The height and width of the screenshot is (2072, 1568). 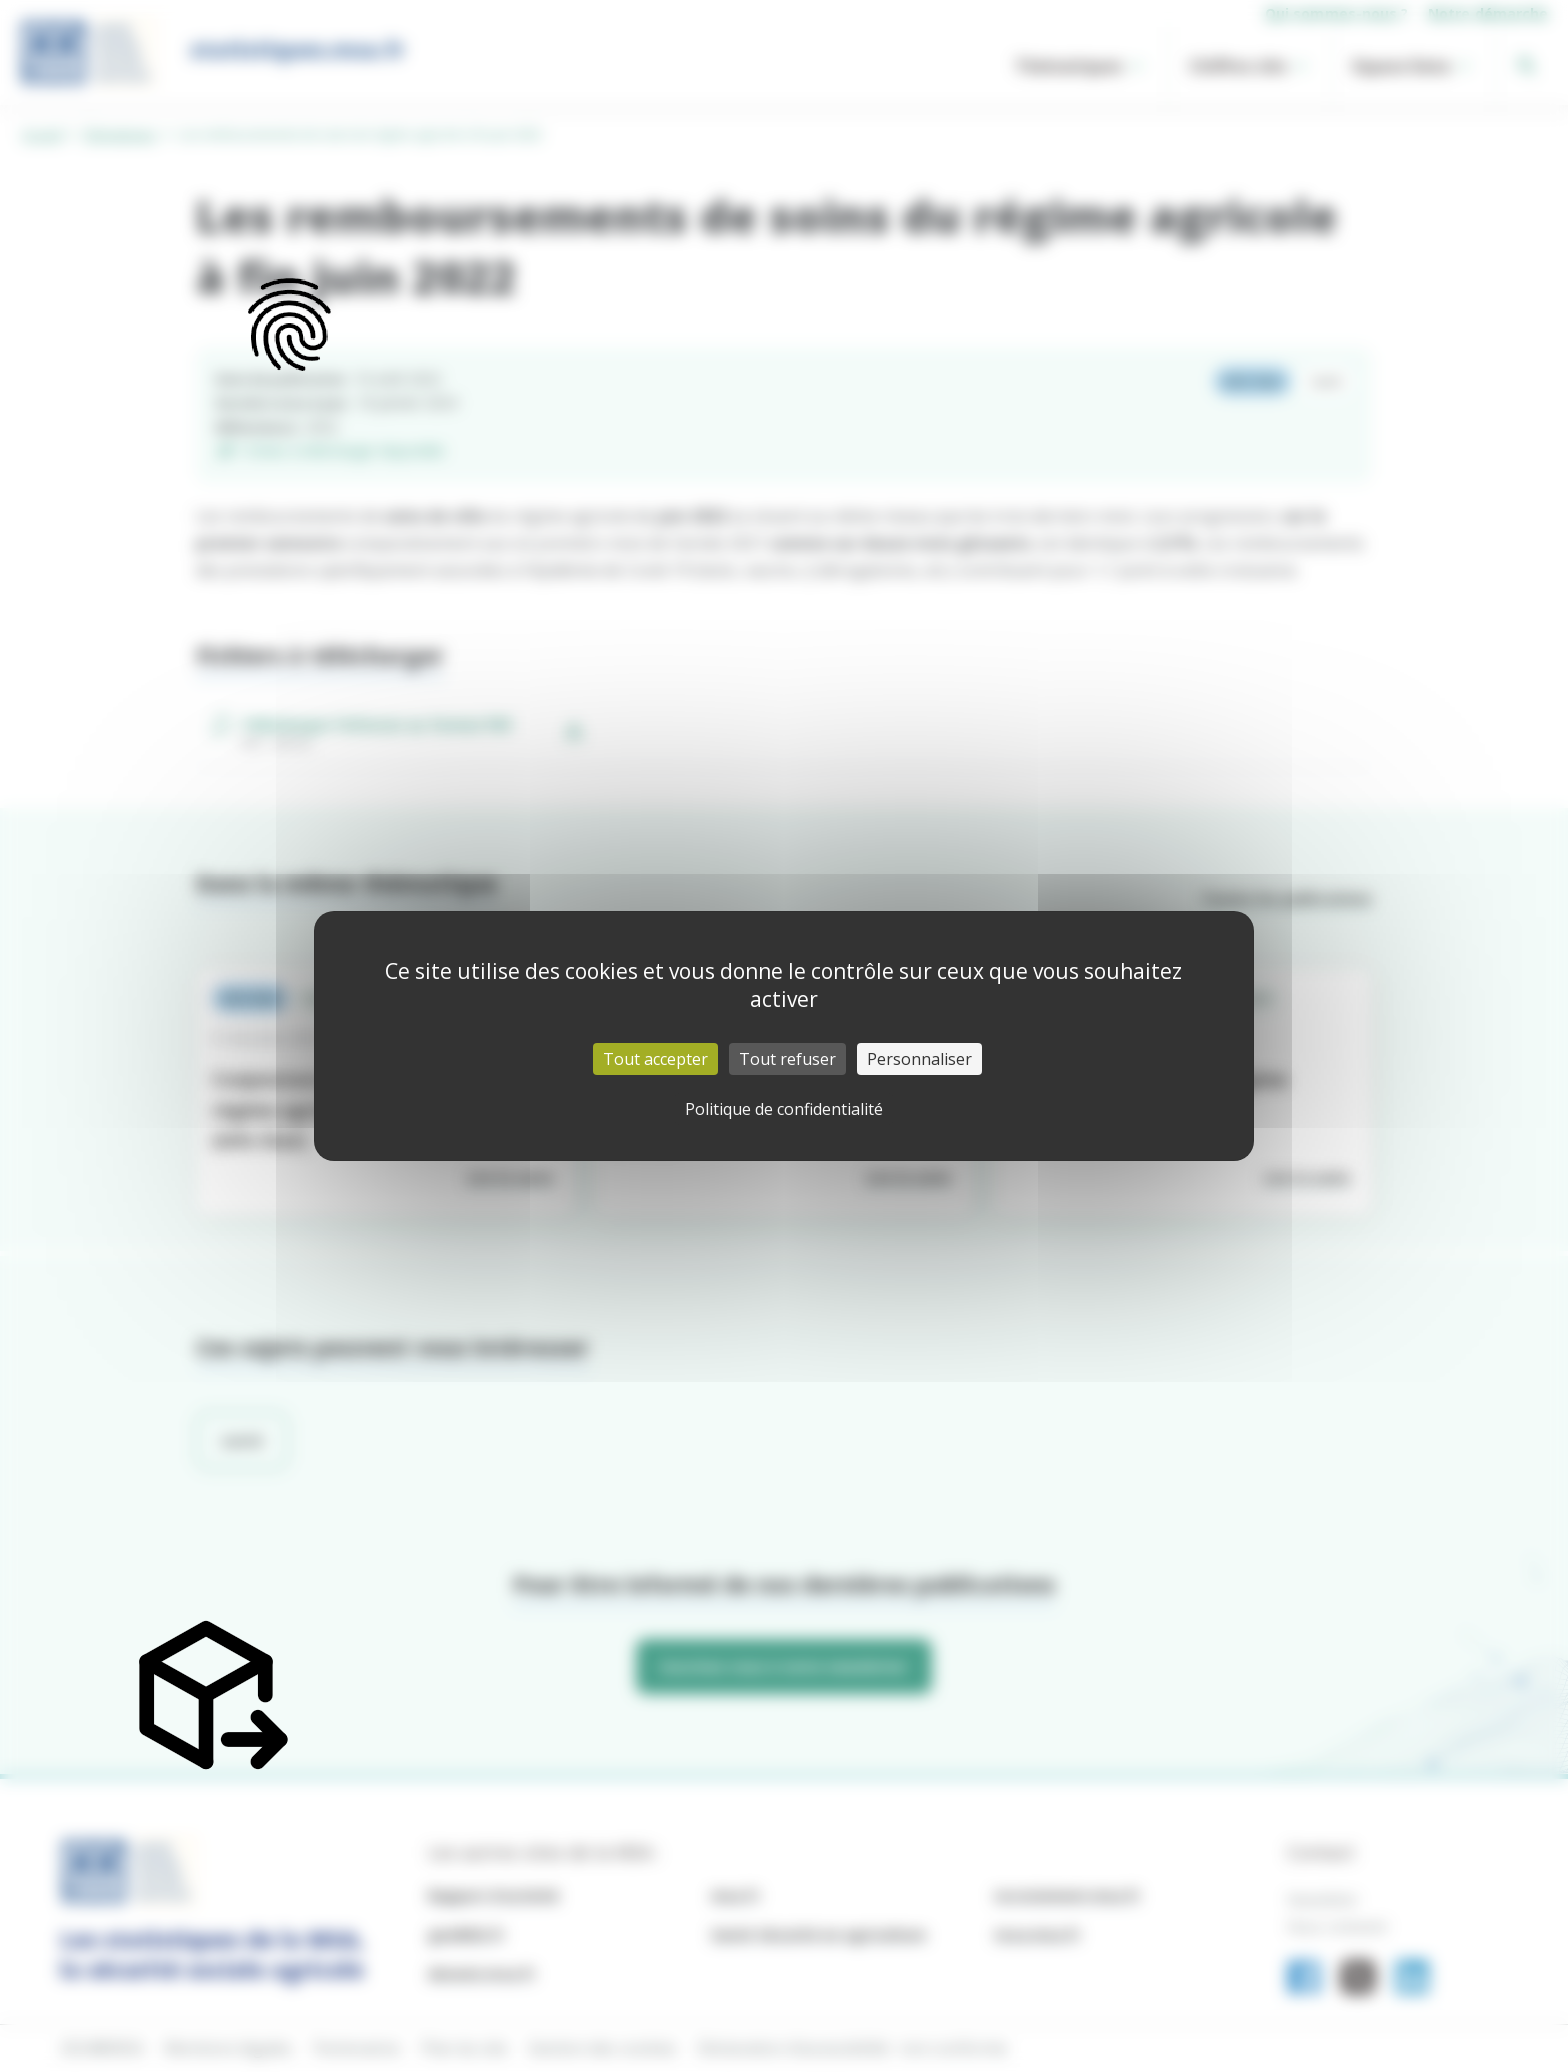 What do you see at coordinates (289, 324) in the screenshot?
I see `authenticate with fingerprint` at bounding box center [289, 324].